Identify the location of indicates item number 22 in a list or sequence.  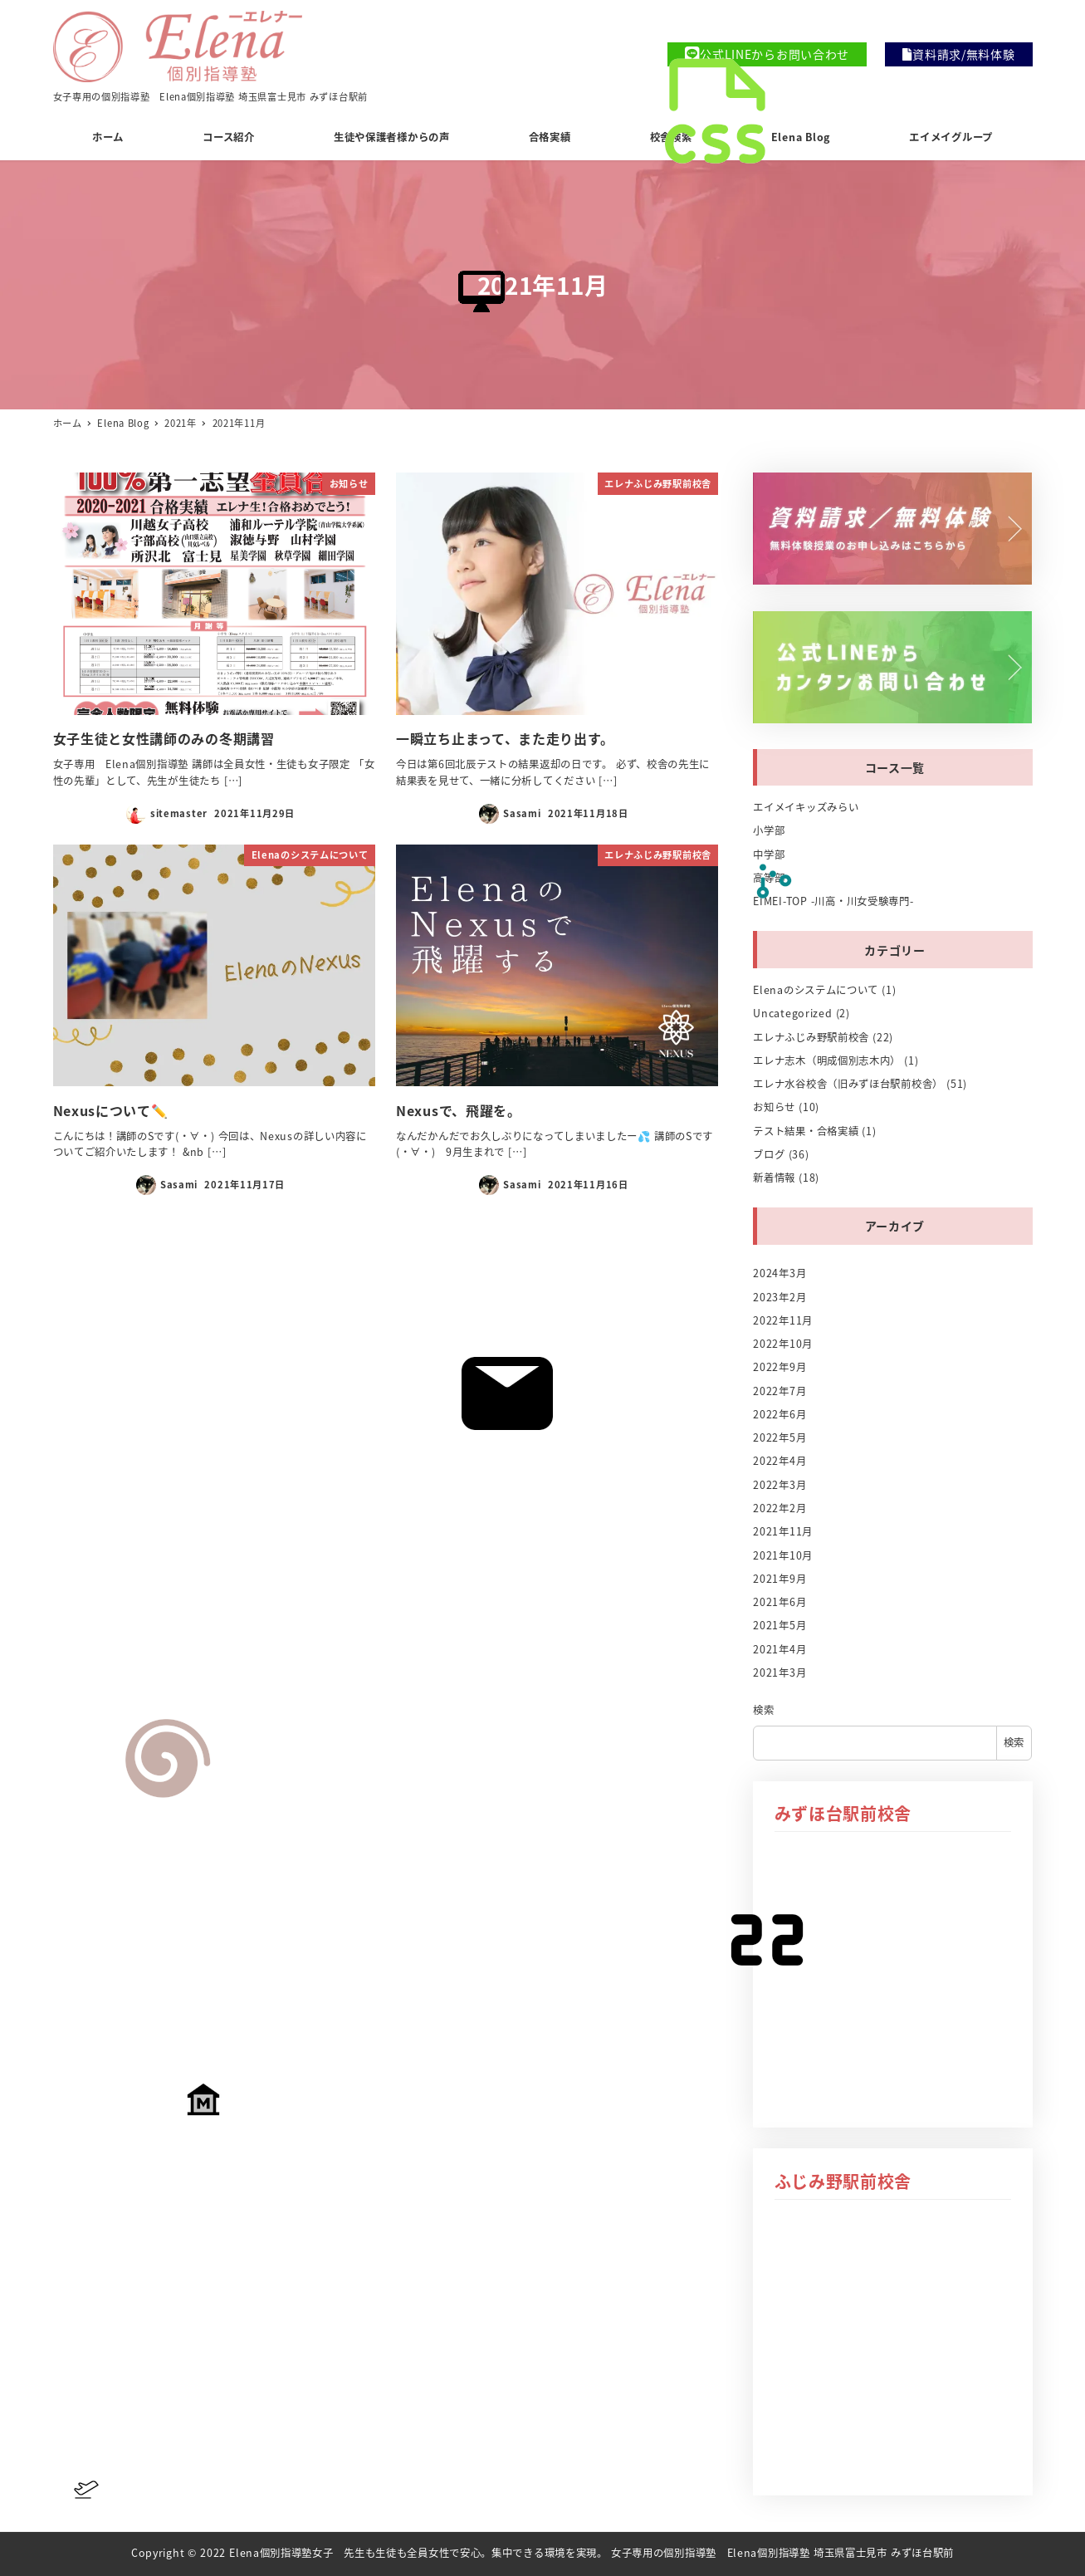
(767, 1940).